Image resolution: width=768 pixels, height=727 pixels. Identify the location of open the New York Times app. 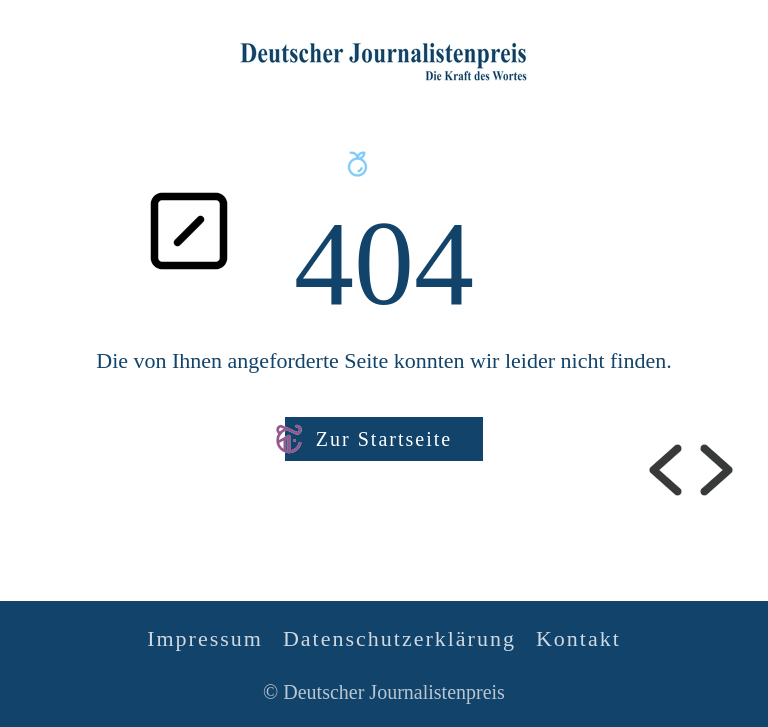
(289, 439).